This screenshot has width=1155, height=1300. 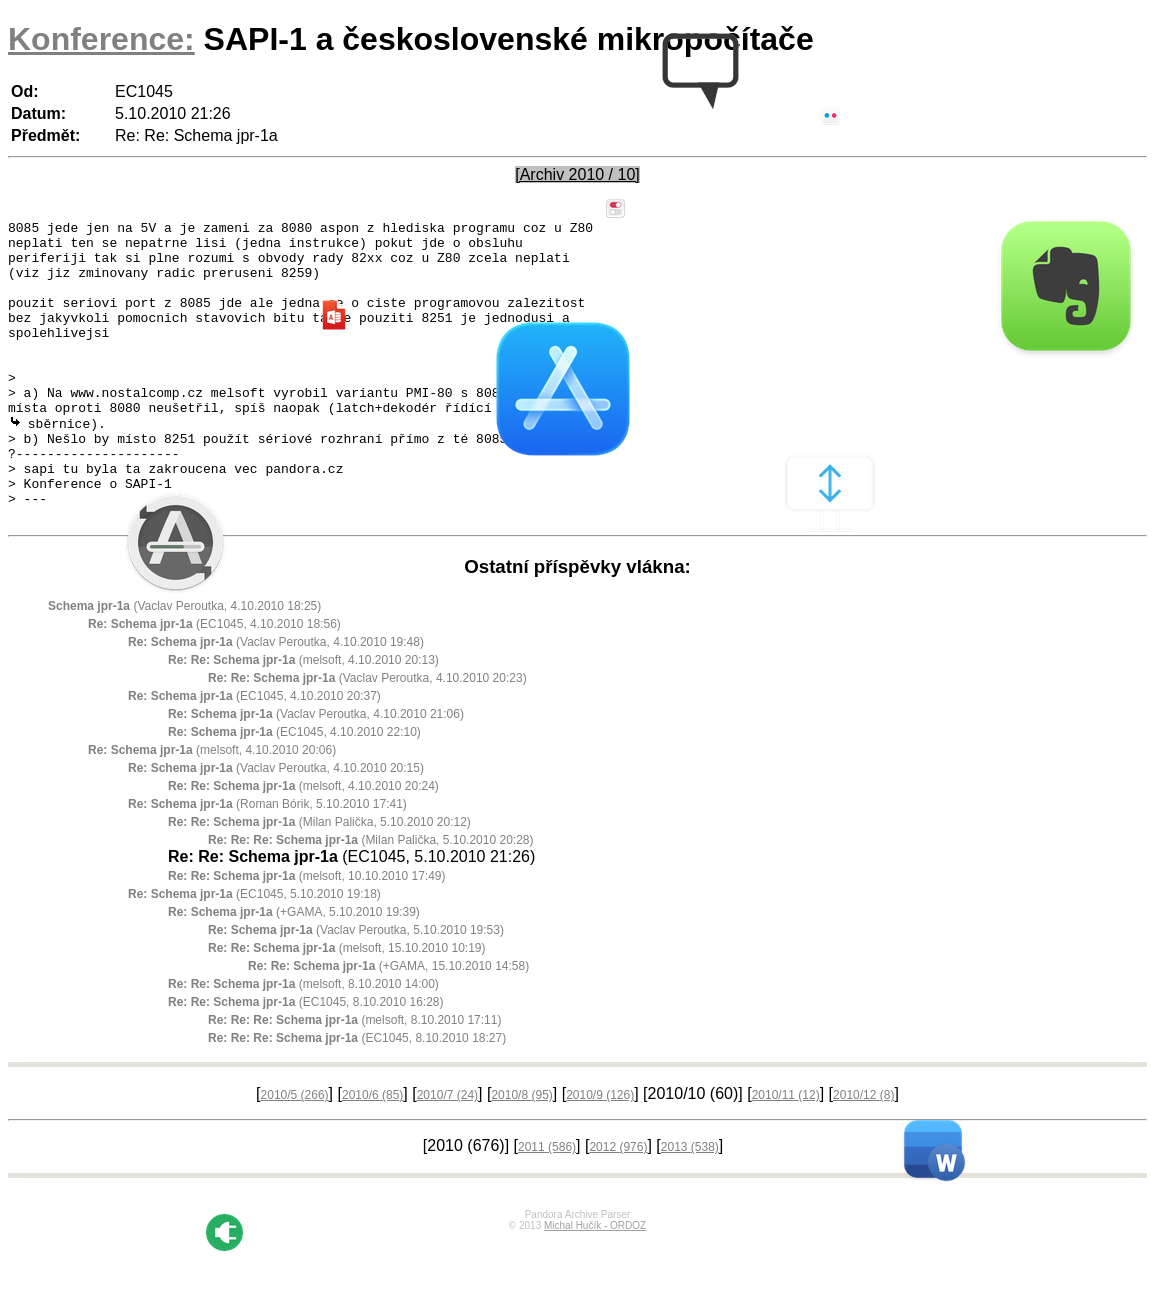 I want to click on open the flickr app, so click(x=830, y=115).